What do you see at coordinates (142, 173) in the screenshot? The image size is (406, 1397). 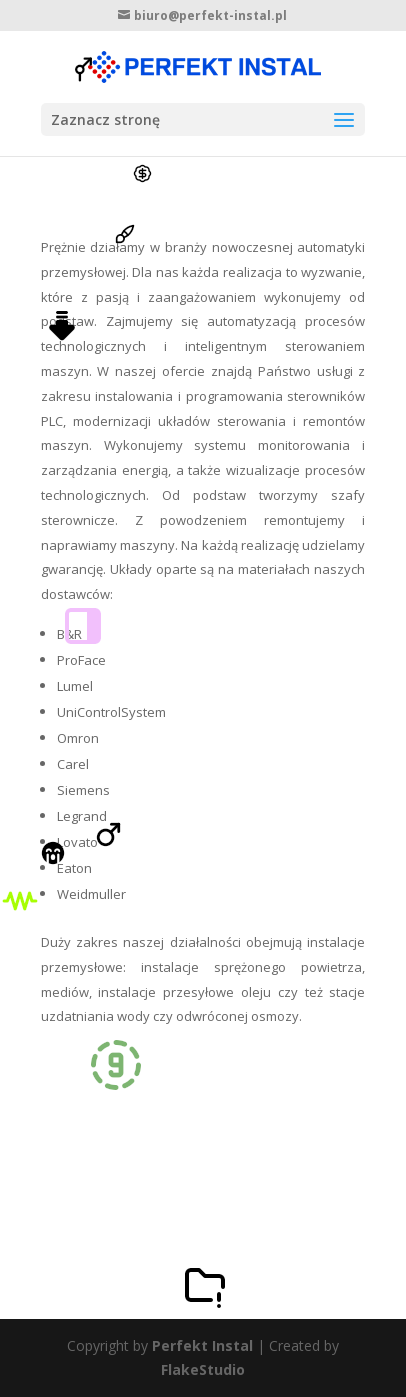 I see `view pricing or payment options` at bounding box center [142, 173].